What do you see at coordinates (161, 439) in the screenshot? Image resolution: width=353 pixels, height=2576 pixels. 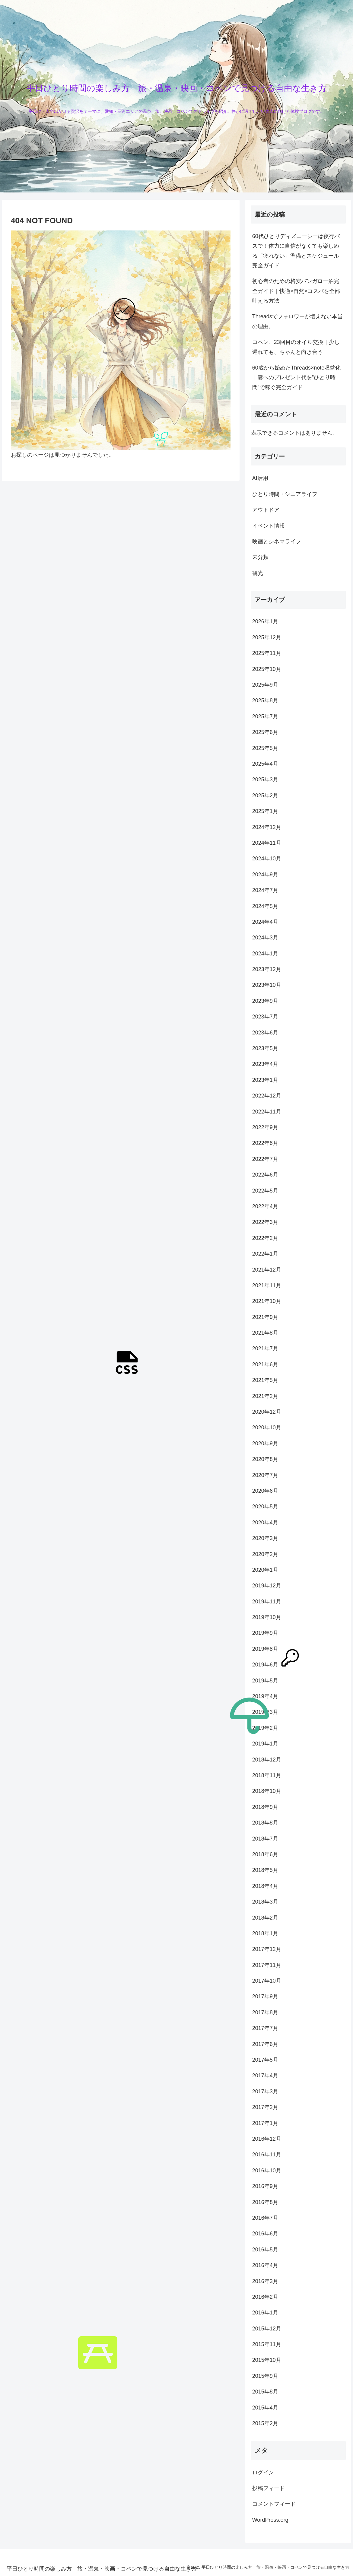 I see `access plant care or gardening features` at bounding box center [161, 439].